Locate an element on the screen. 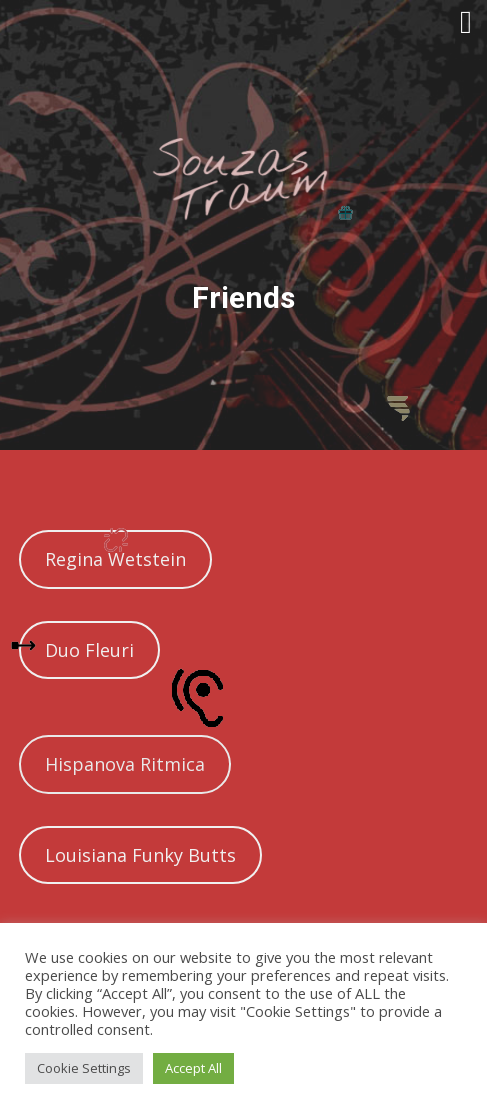 This screenshot has width=487, height=1114. remove or break a link connection is located at coordinates (116, 540).